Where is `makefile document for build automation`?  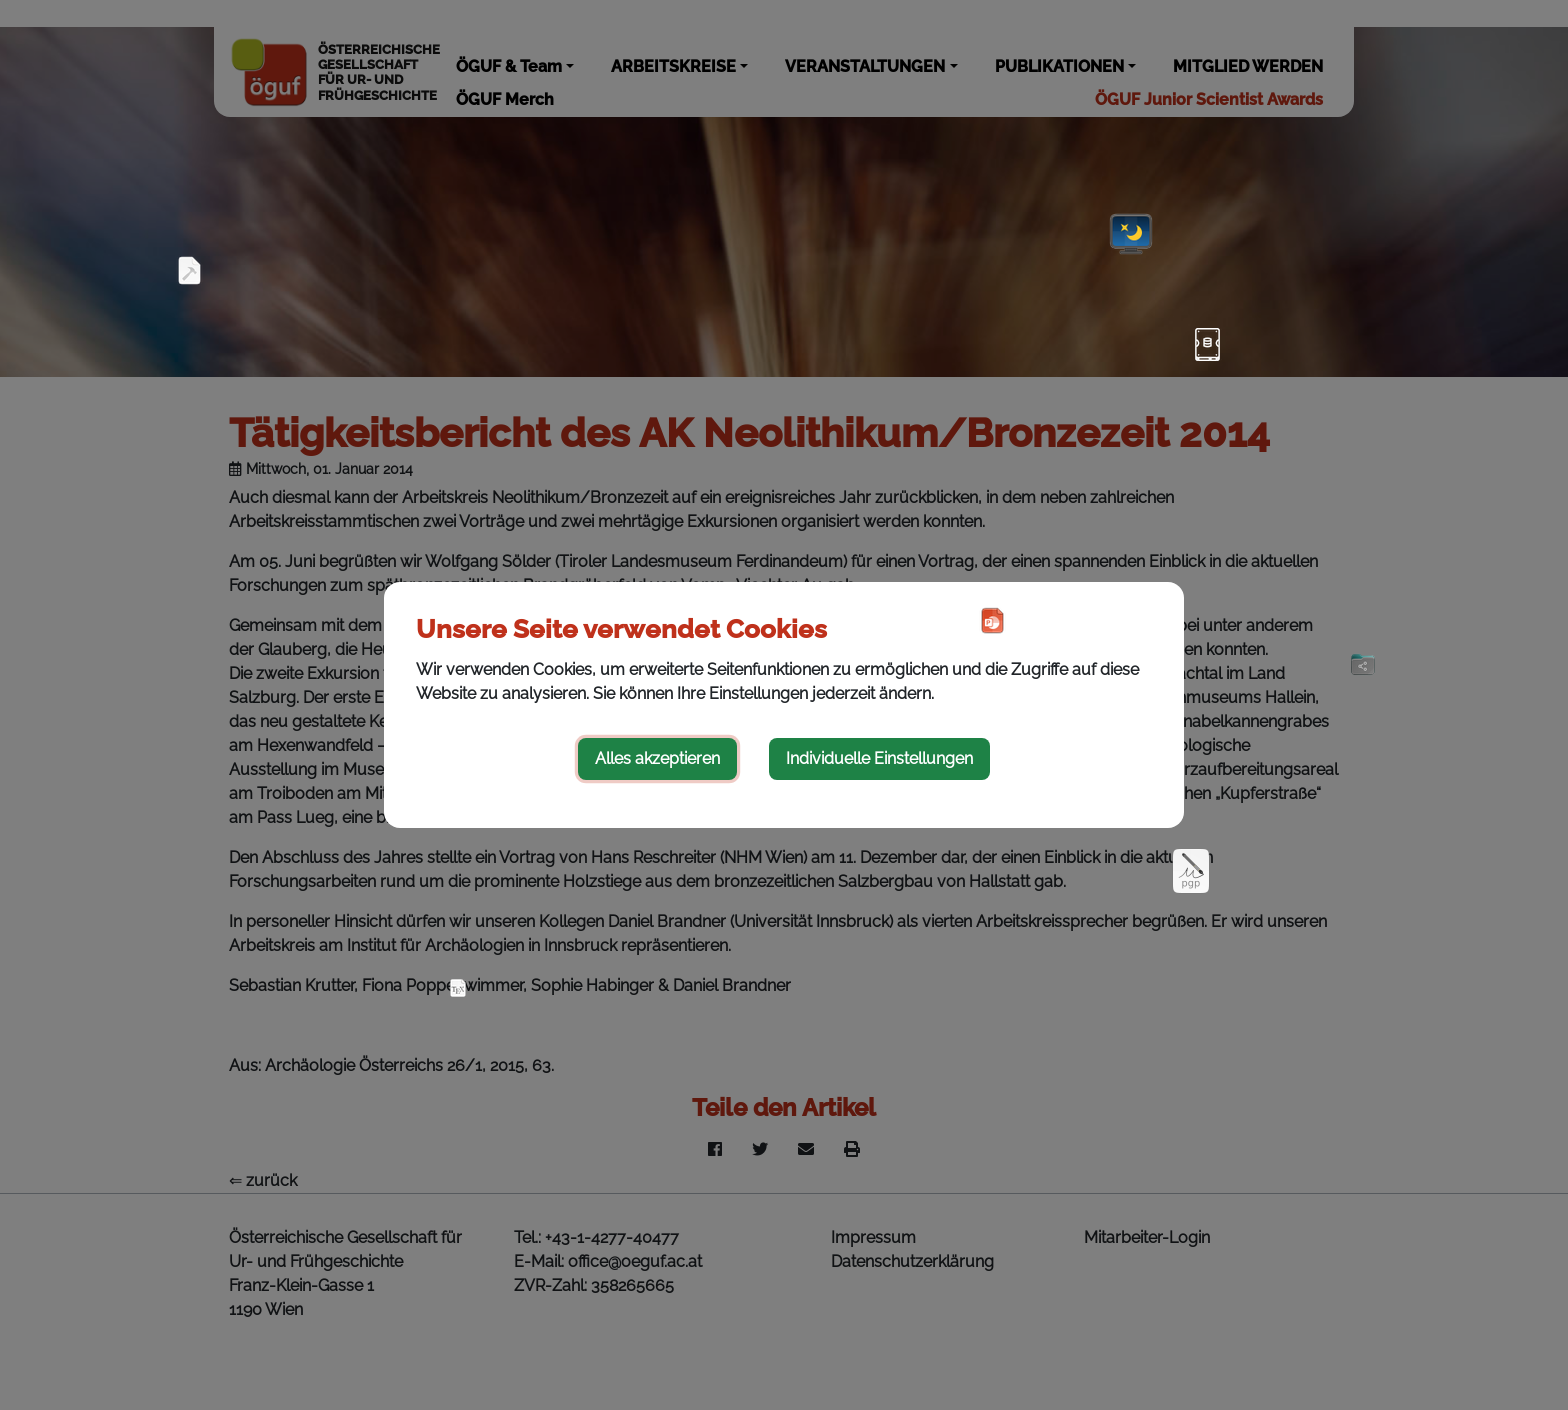 makefile document for build automation is located at coordinates (189, 270).